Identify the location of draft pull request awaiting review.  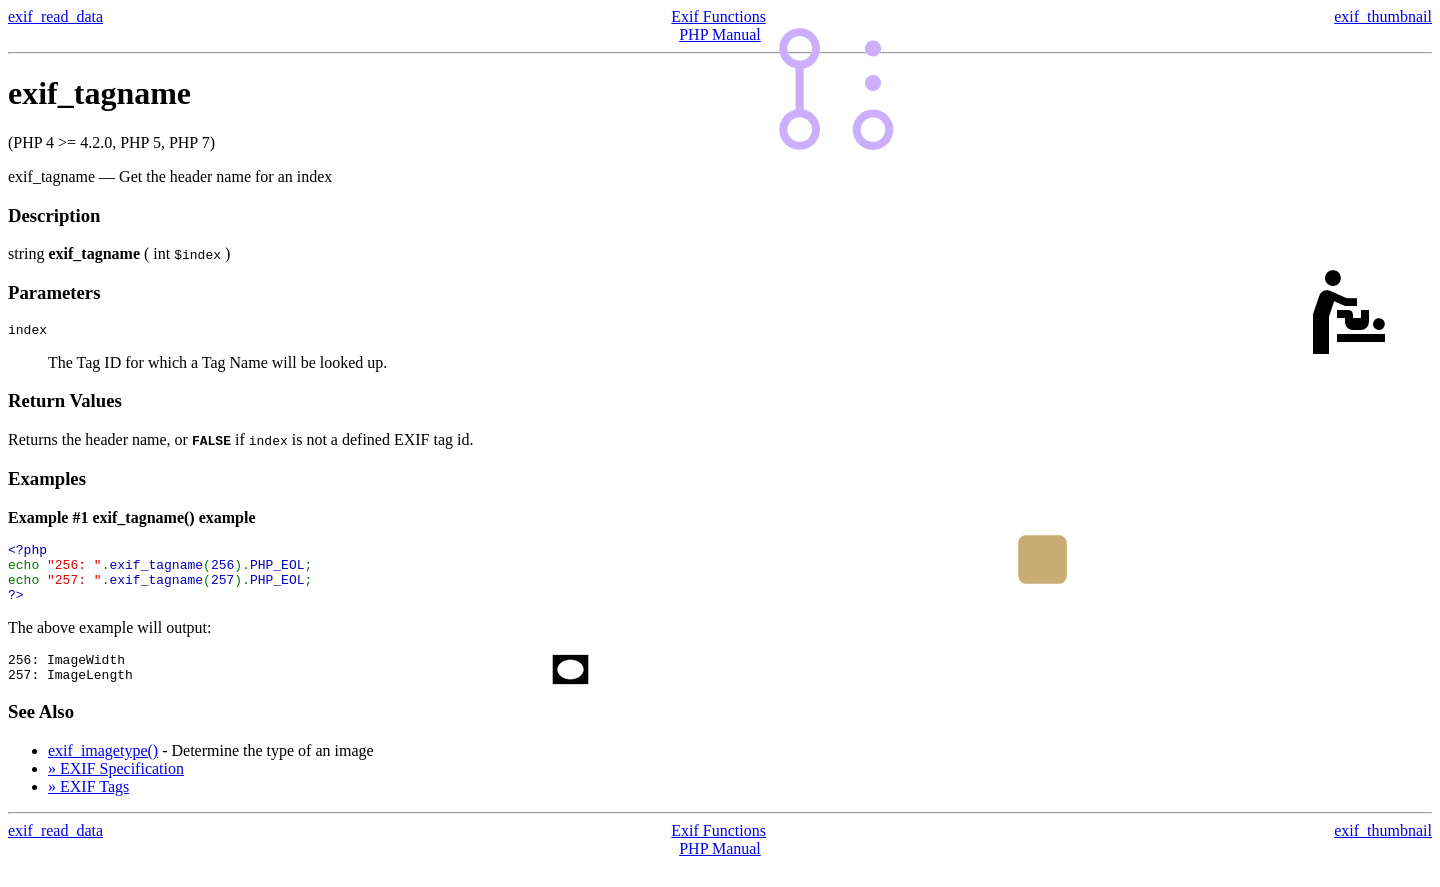
(836, 85).